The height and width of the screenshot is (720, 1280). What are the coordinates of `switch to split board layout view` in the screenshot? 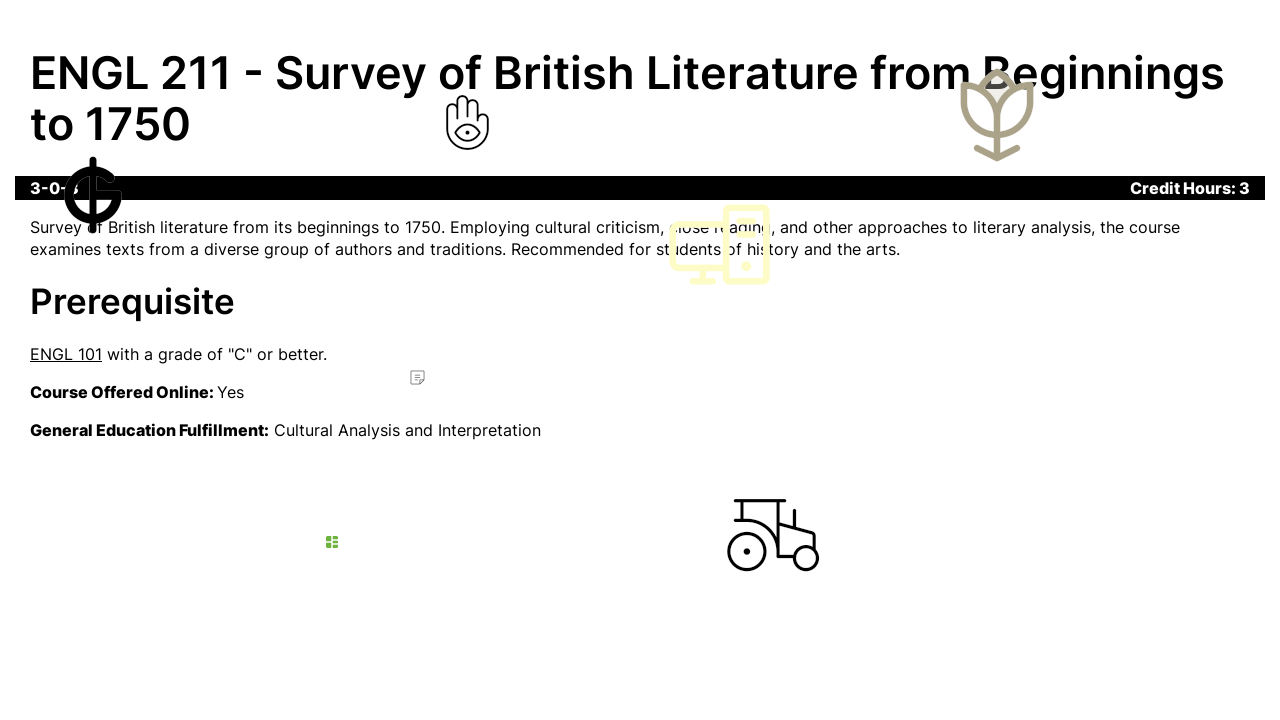 It's located at (332, 542).